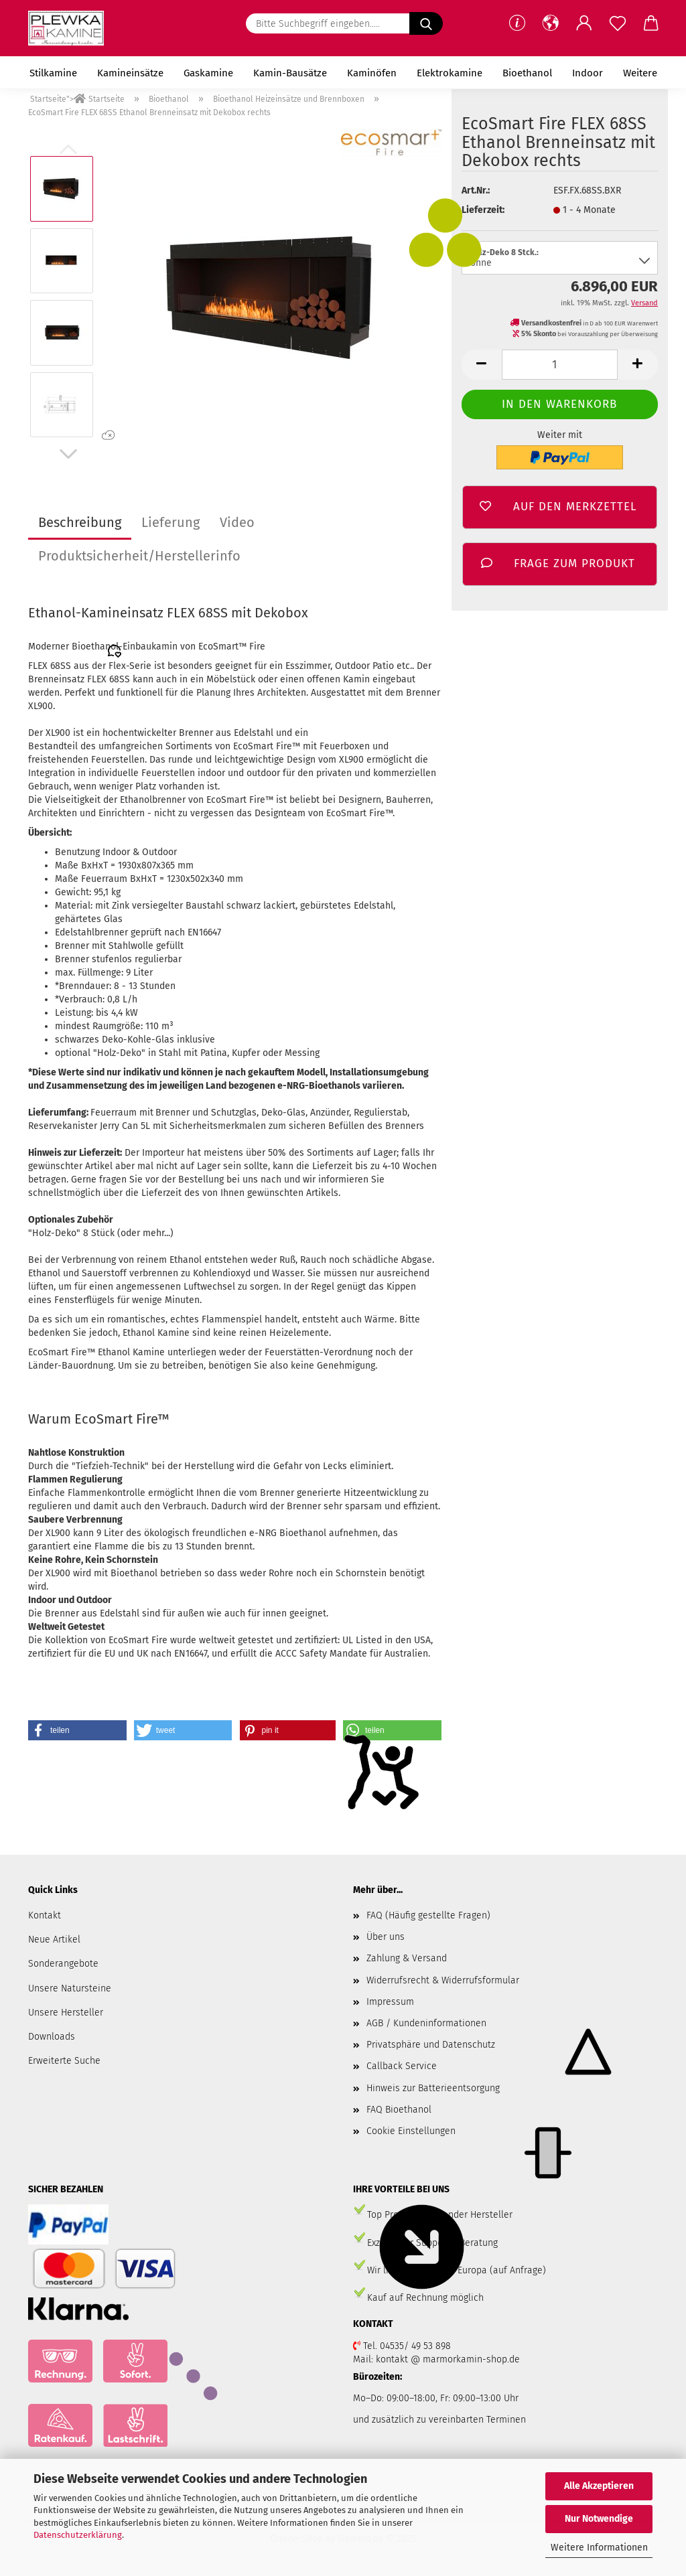 The image size is (686, 2576). What do you see at coordinates (114, 650) in the screenshot?
I see `view liked or favorited messages` at bounding box center [114, 650].